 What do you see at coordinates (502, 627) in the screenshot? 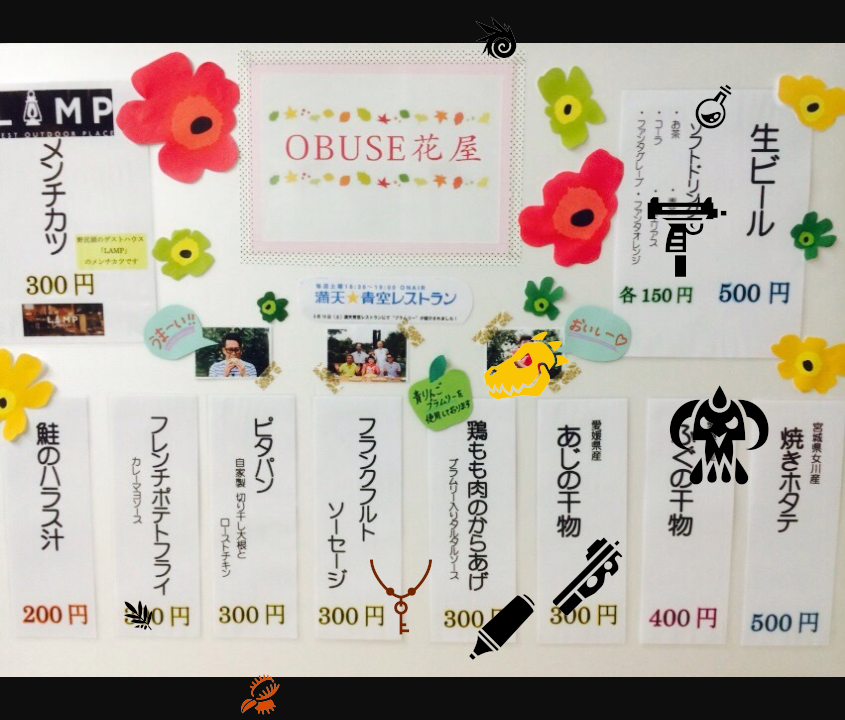
I see `highlight or mark important text` at bounding box center [502, 627].